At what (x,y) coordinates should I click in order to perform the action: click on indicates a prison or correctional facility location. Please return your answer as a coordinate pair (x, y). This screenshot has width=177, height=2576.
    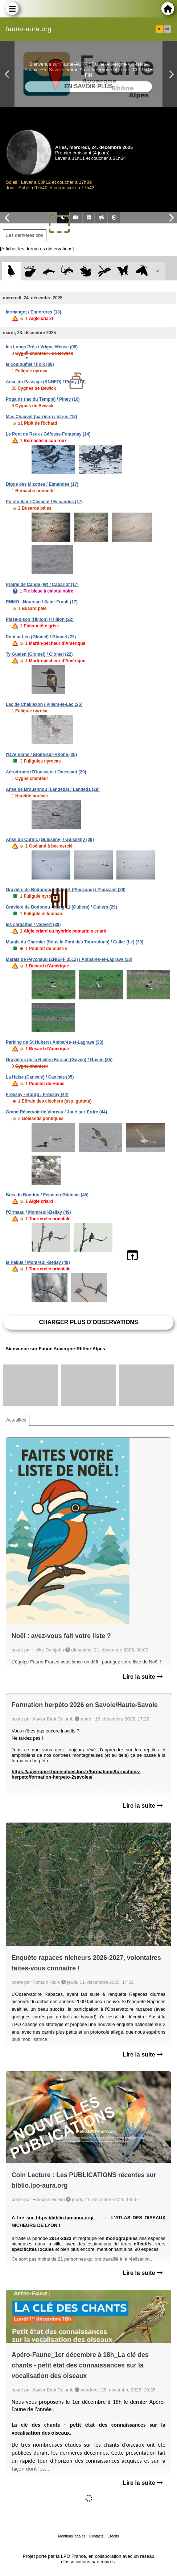
    Looking at the image, I should click on (59, 898).